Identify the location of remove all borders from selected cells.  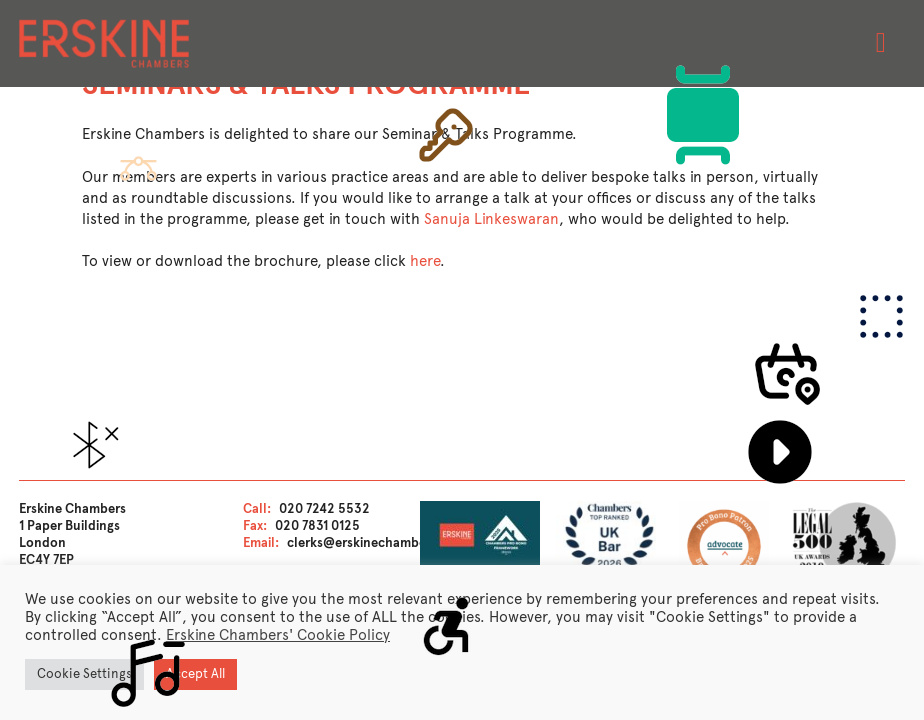
(881, 316).